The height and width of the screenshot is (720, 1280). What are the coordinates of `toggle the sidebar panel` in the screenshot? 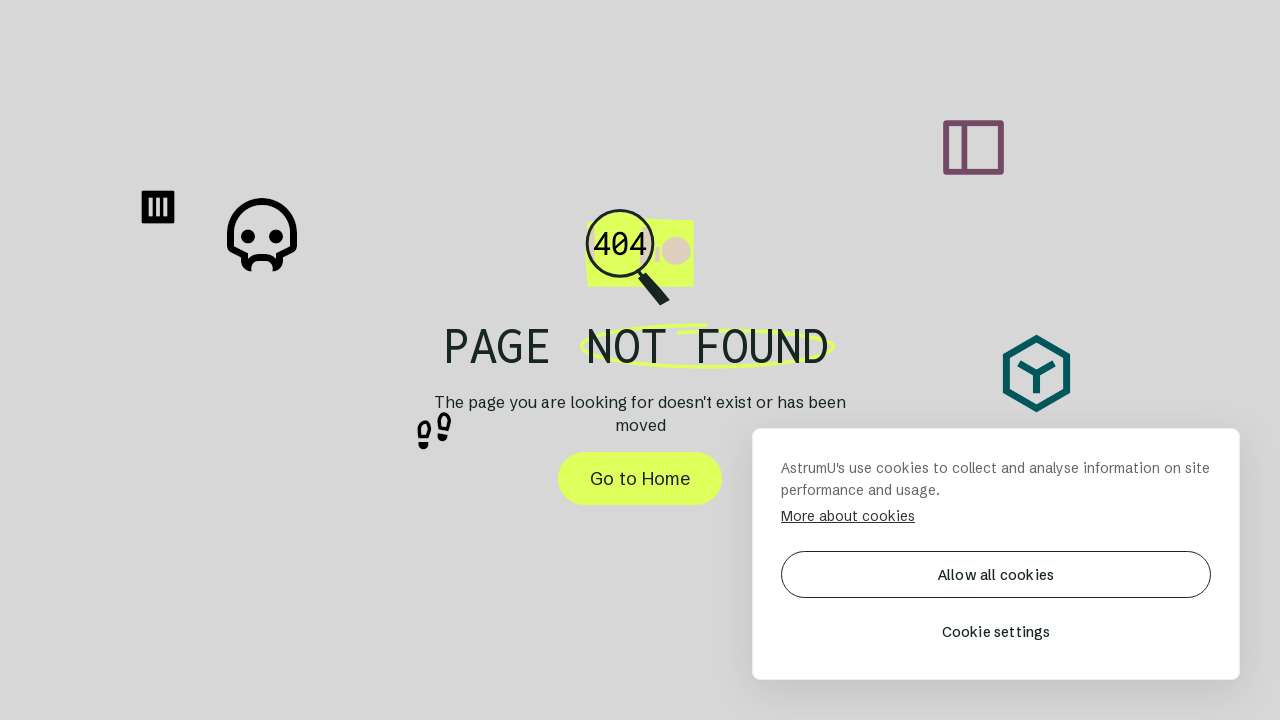 It's located at (973, 147).